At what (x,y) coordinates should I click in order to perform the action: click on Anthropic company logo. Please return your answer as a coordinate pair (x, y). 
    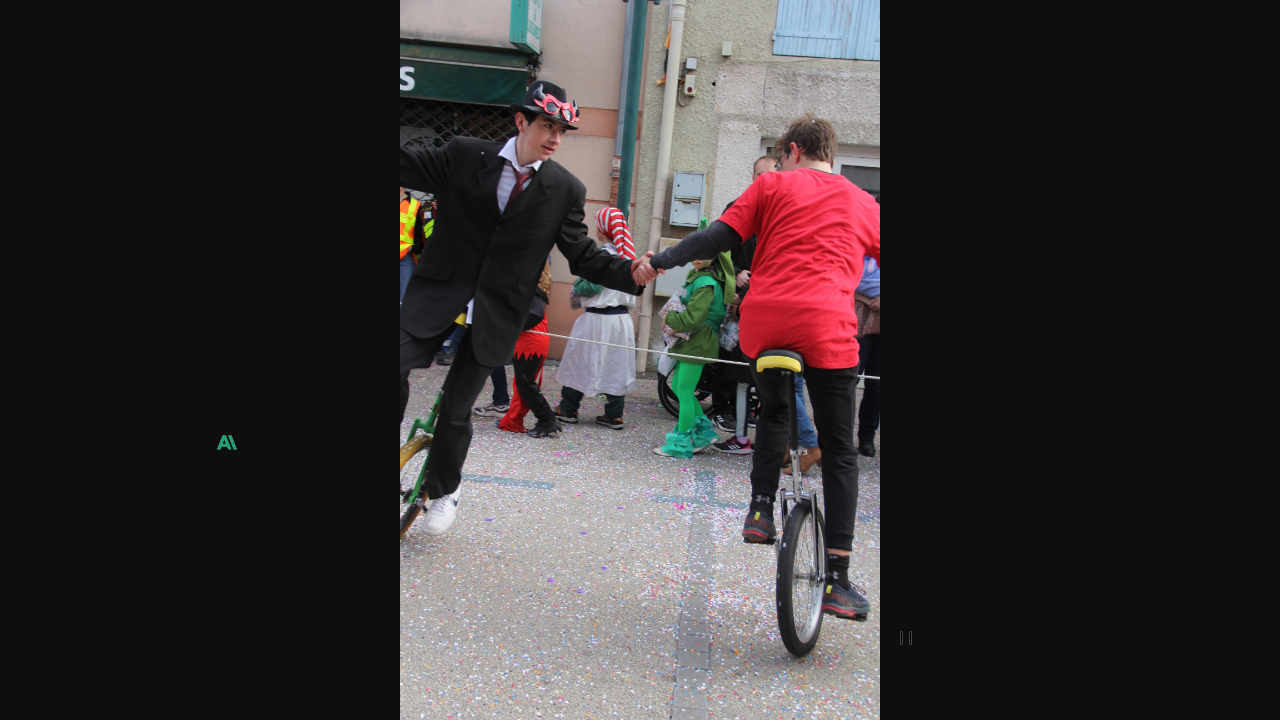
    Looking at the image, I should click on (227, 442).